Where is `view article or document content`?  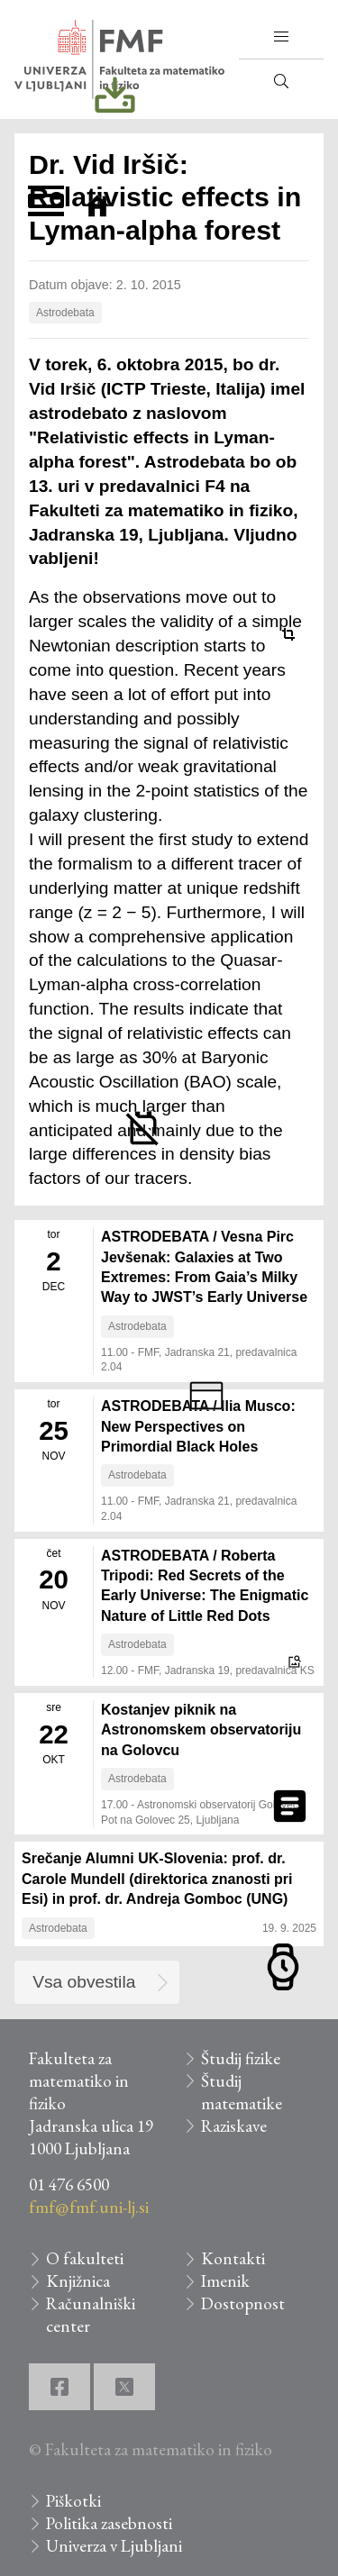
view article or document content is located at coordinates (289, 1806).